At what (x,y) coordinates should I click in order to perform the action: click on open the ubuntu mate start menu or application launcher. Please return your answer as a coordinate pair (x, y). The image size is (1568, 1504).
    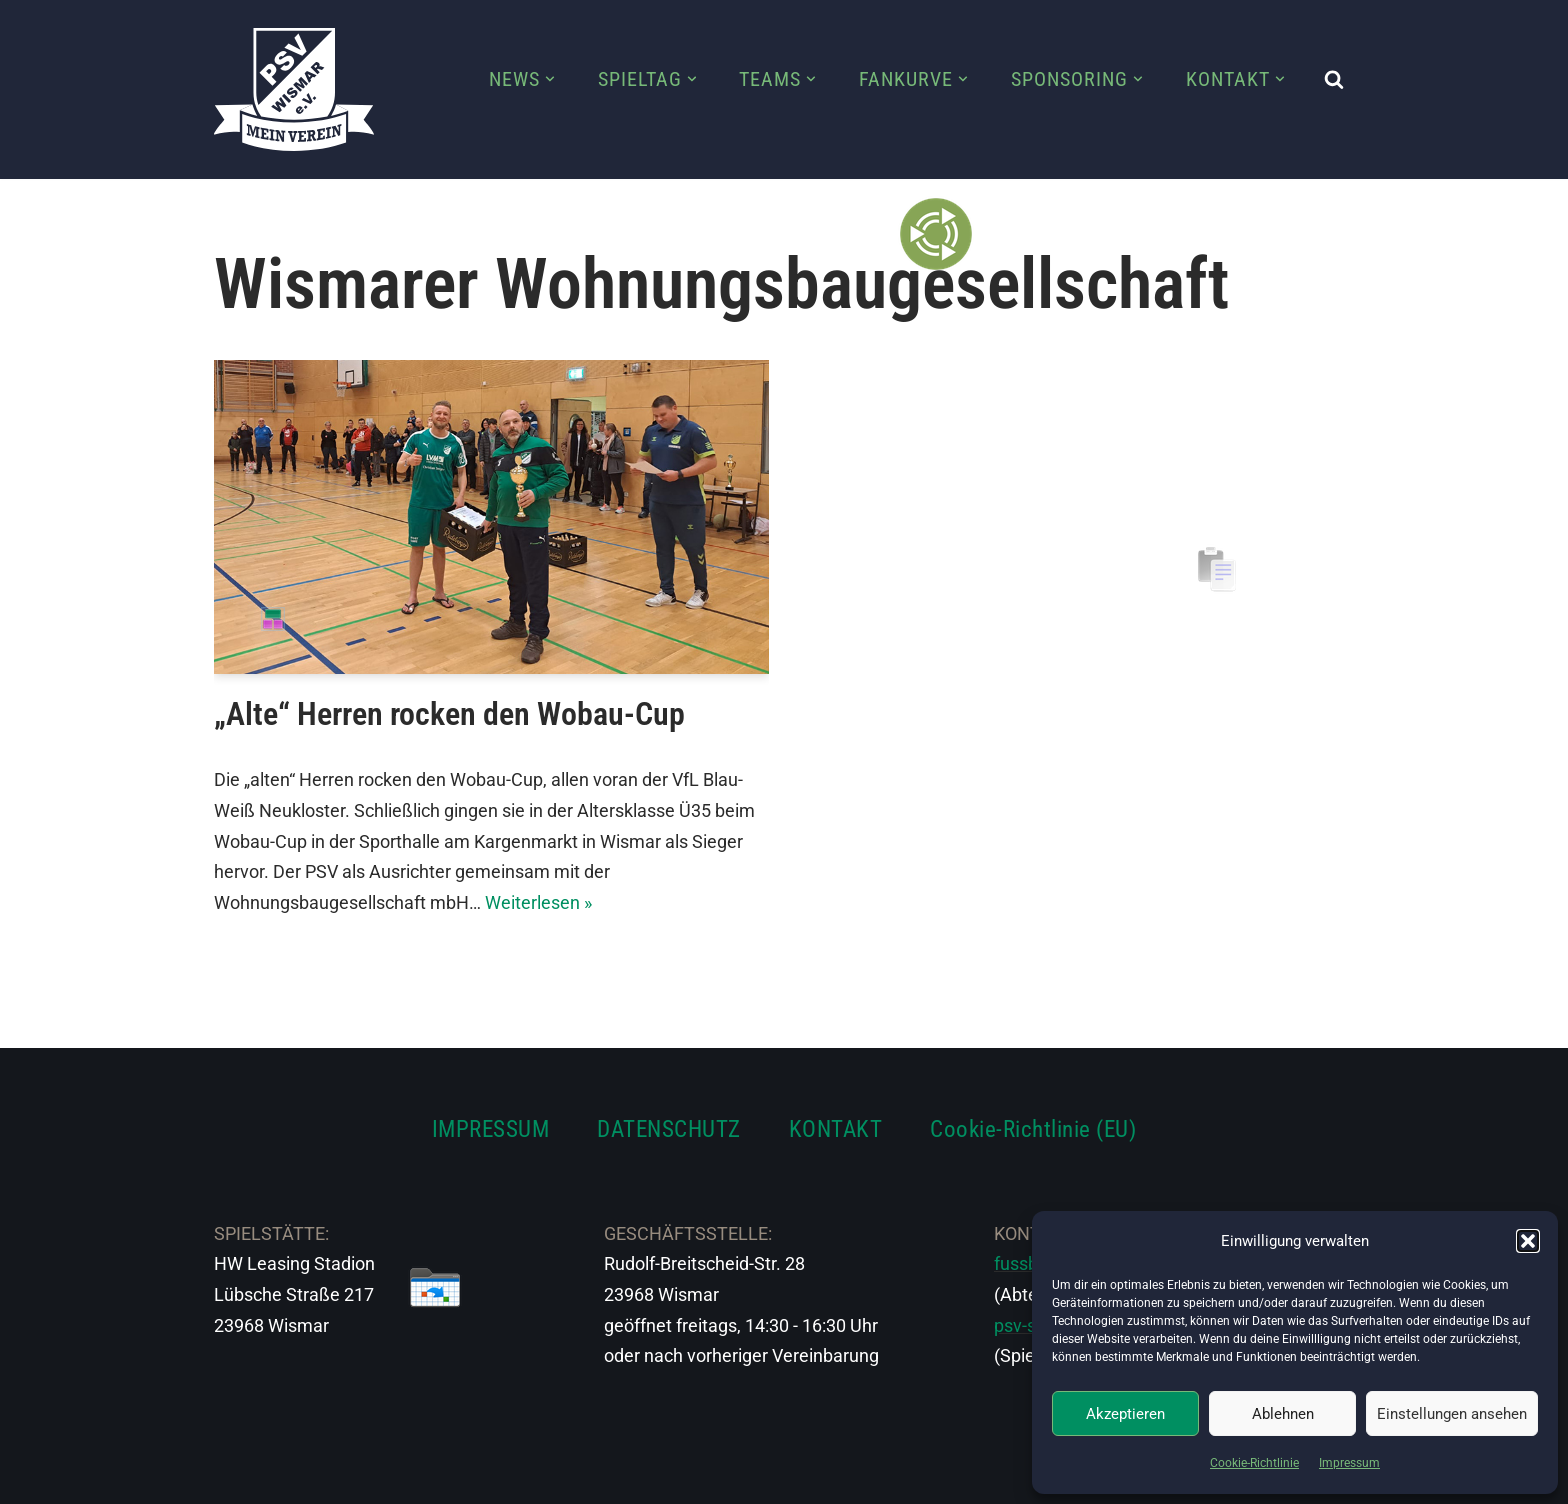
    Looking at the image, I should click on (936, 234).